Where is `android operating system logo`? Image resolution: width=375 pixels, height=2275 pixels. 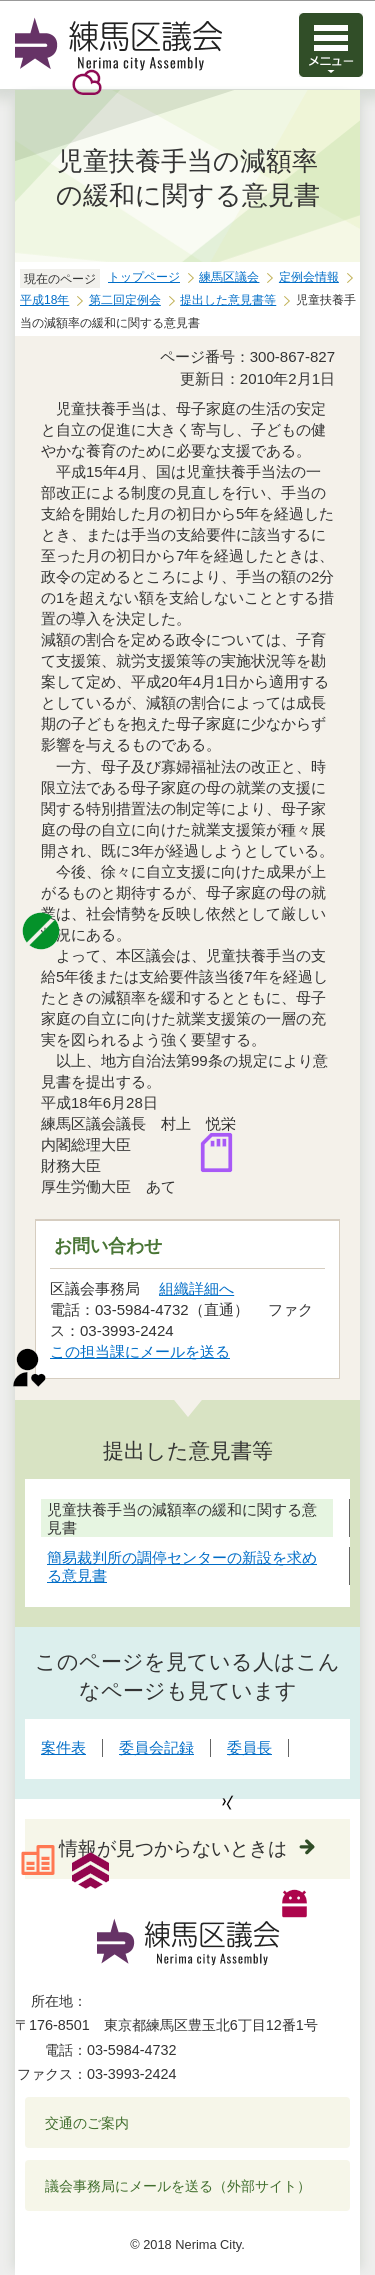 android operating system logo is located at coordinates (294, 1903).